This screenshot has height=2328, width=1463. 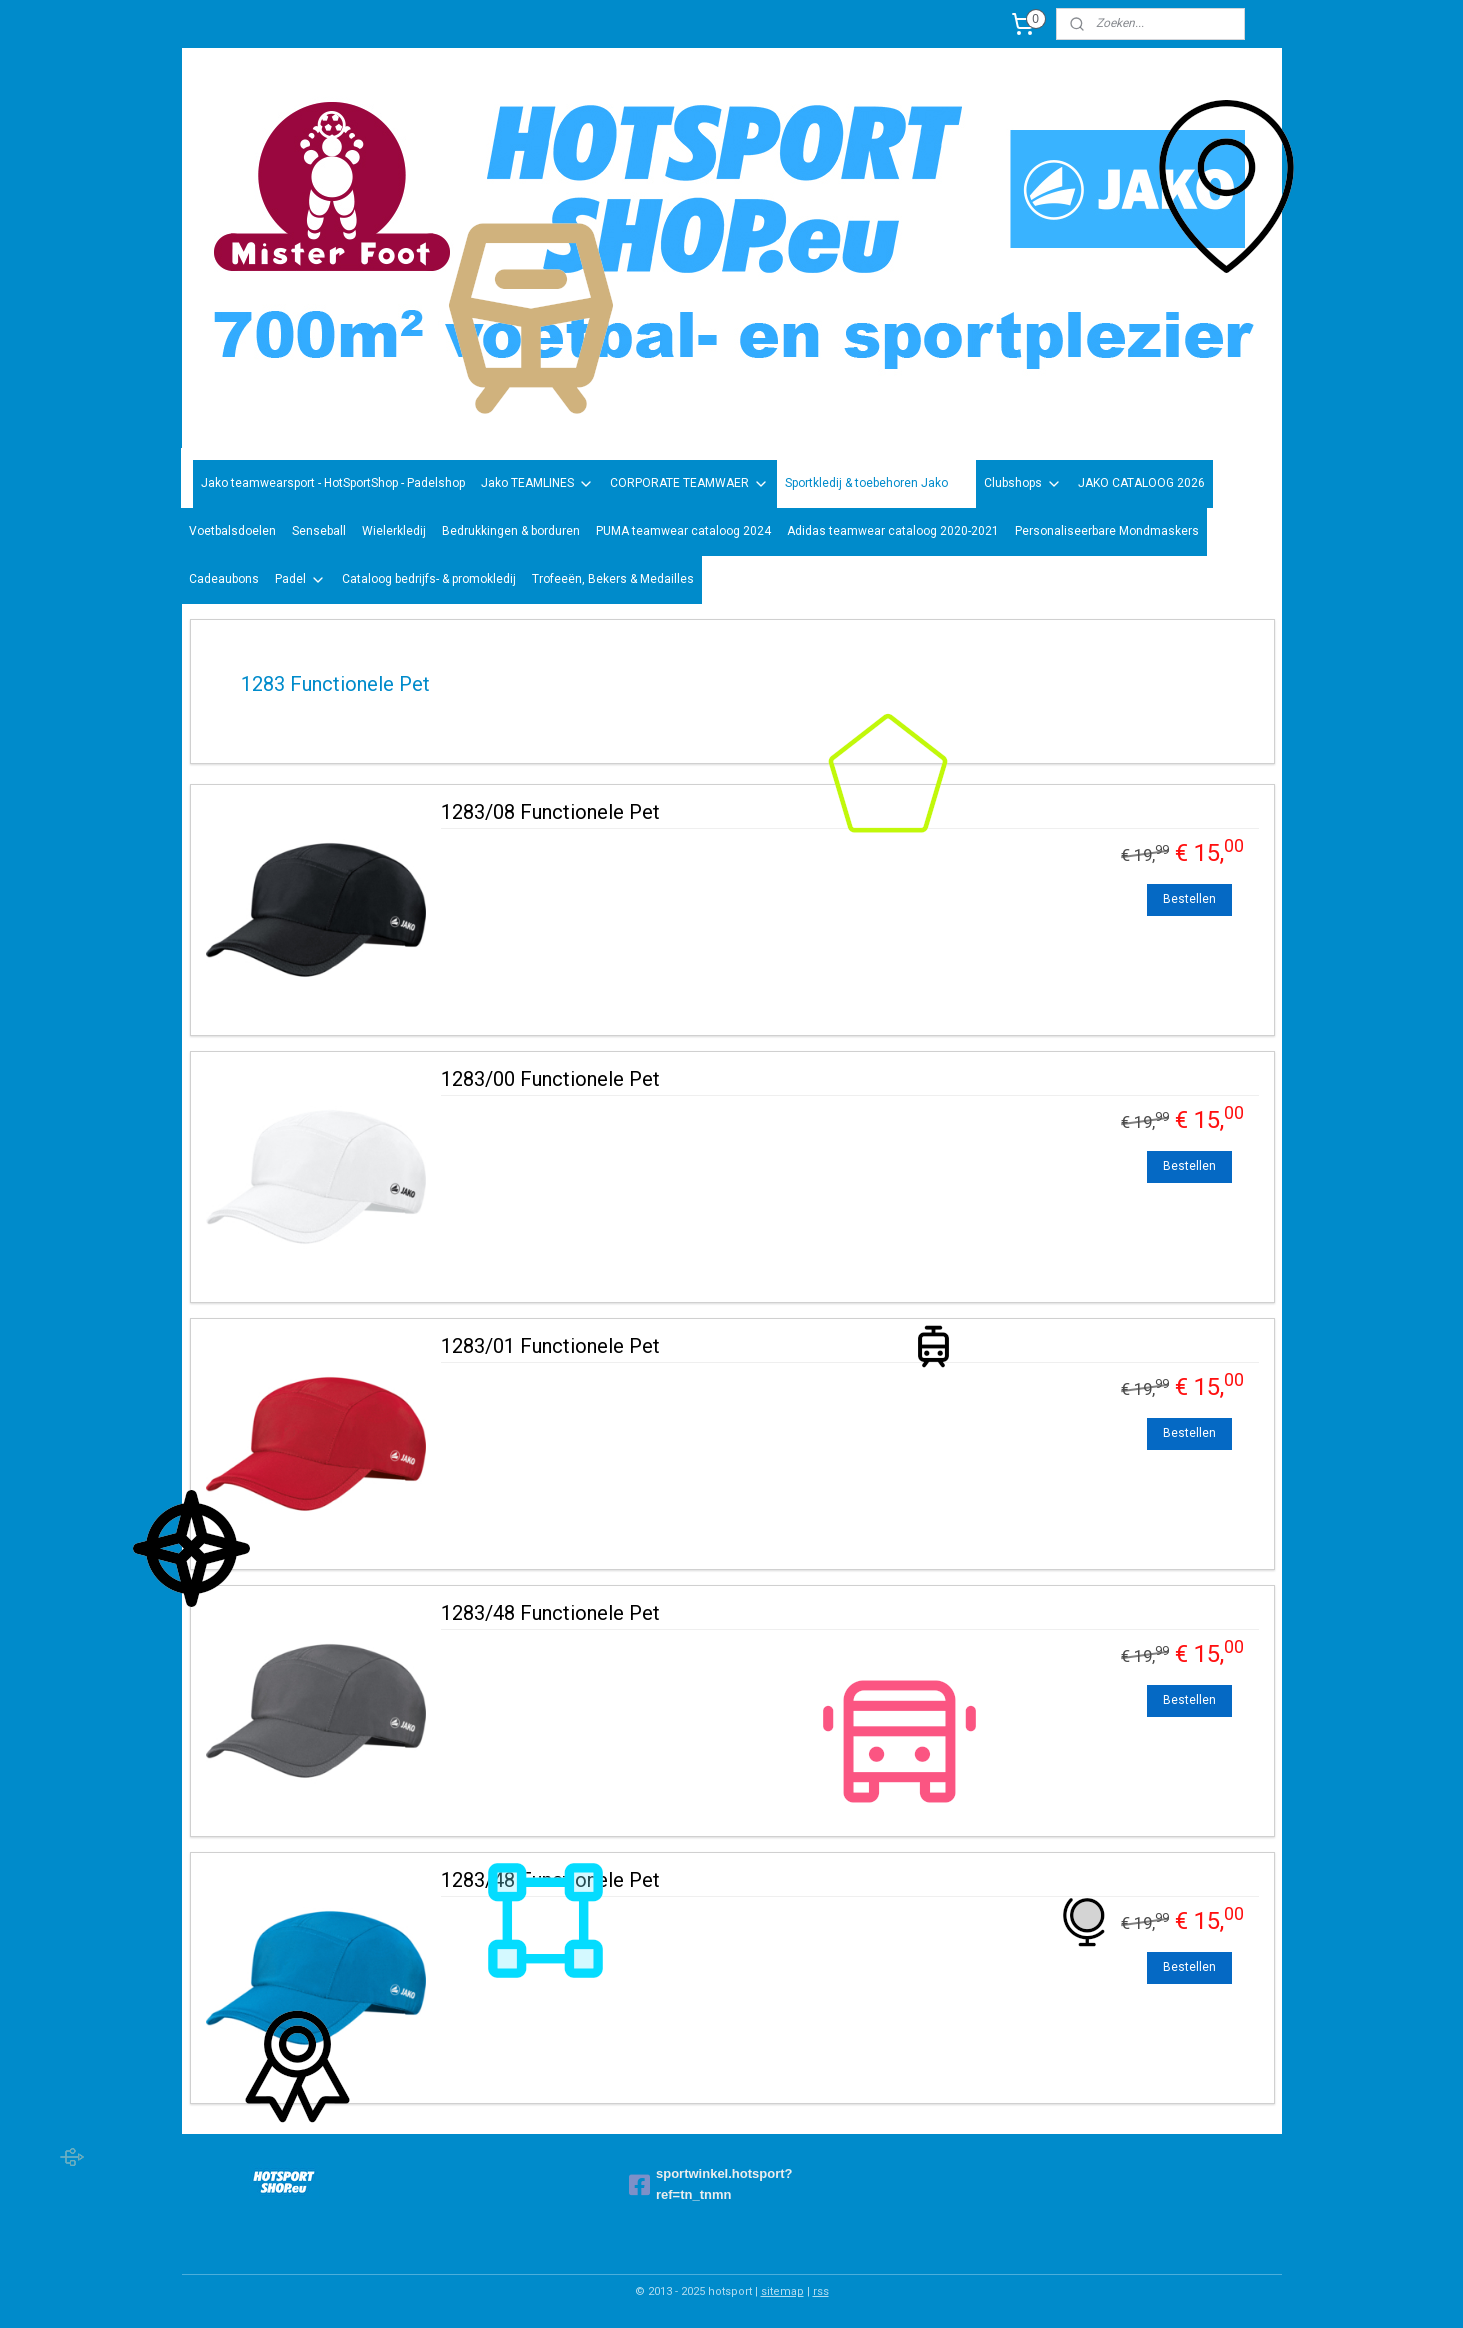 What do you see at coordinates (899, 1741) in the screenshot?
I see `view public transit options` at bounding box center [899, 1741].